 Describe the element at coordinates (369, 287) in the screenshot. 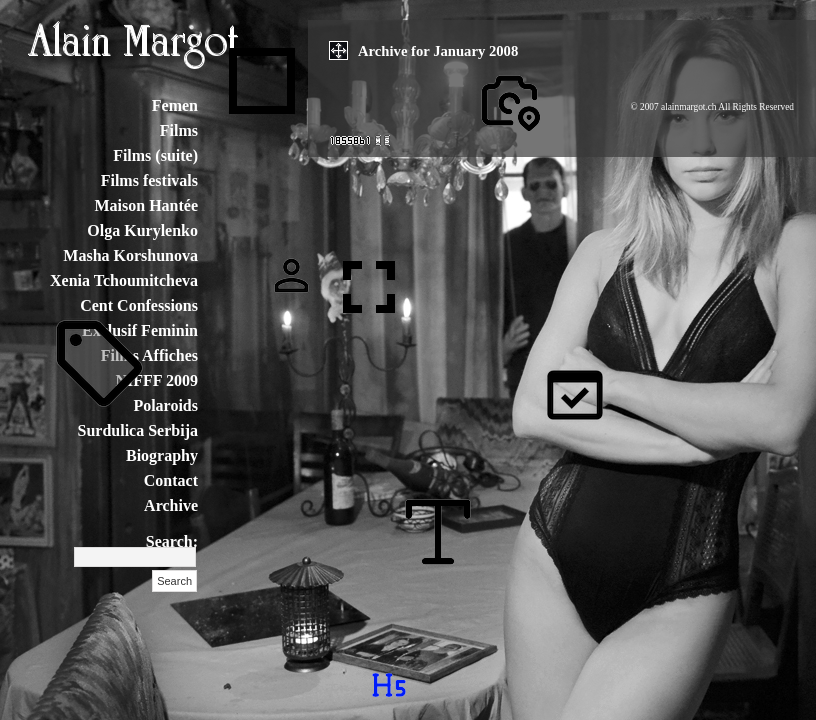

I see `expand to fullscreen mode` at that location.